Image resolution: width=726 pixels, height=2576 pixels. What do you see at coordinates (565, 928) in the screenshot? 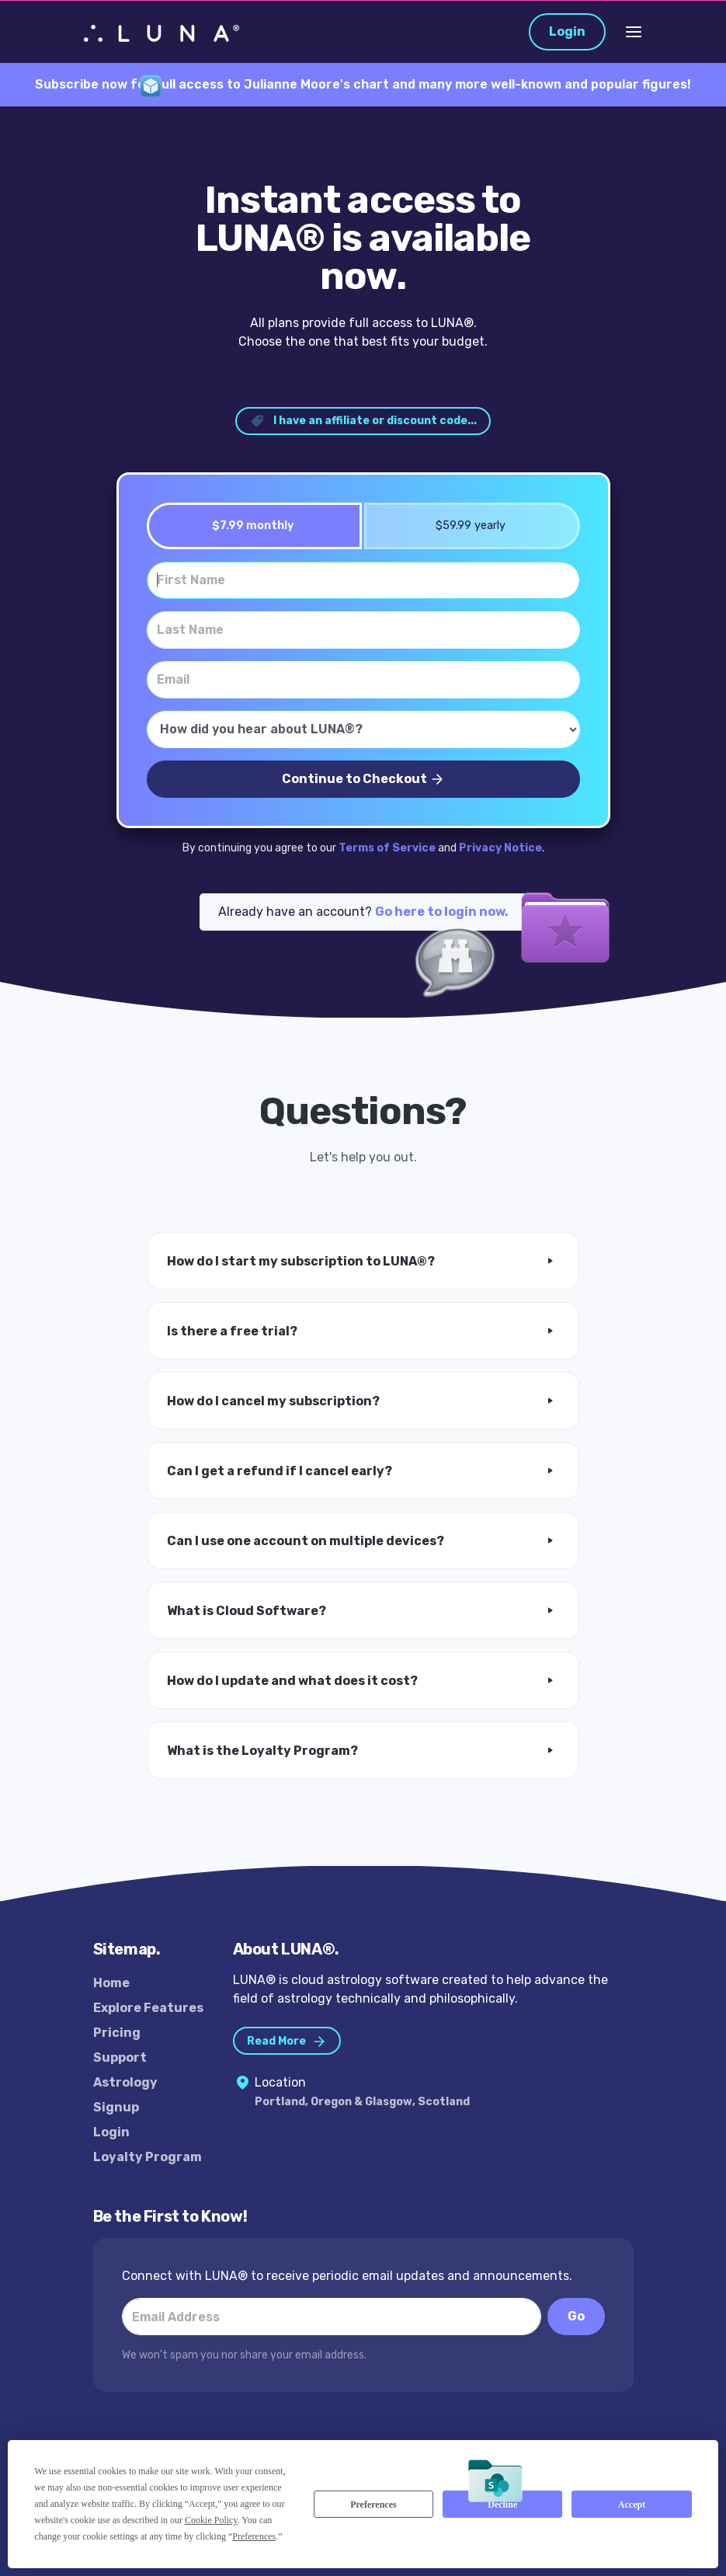
I see `open your bookmarked or favorite files folder` at bounding box center [565, 928].